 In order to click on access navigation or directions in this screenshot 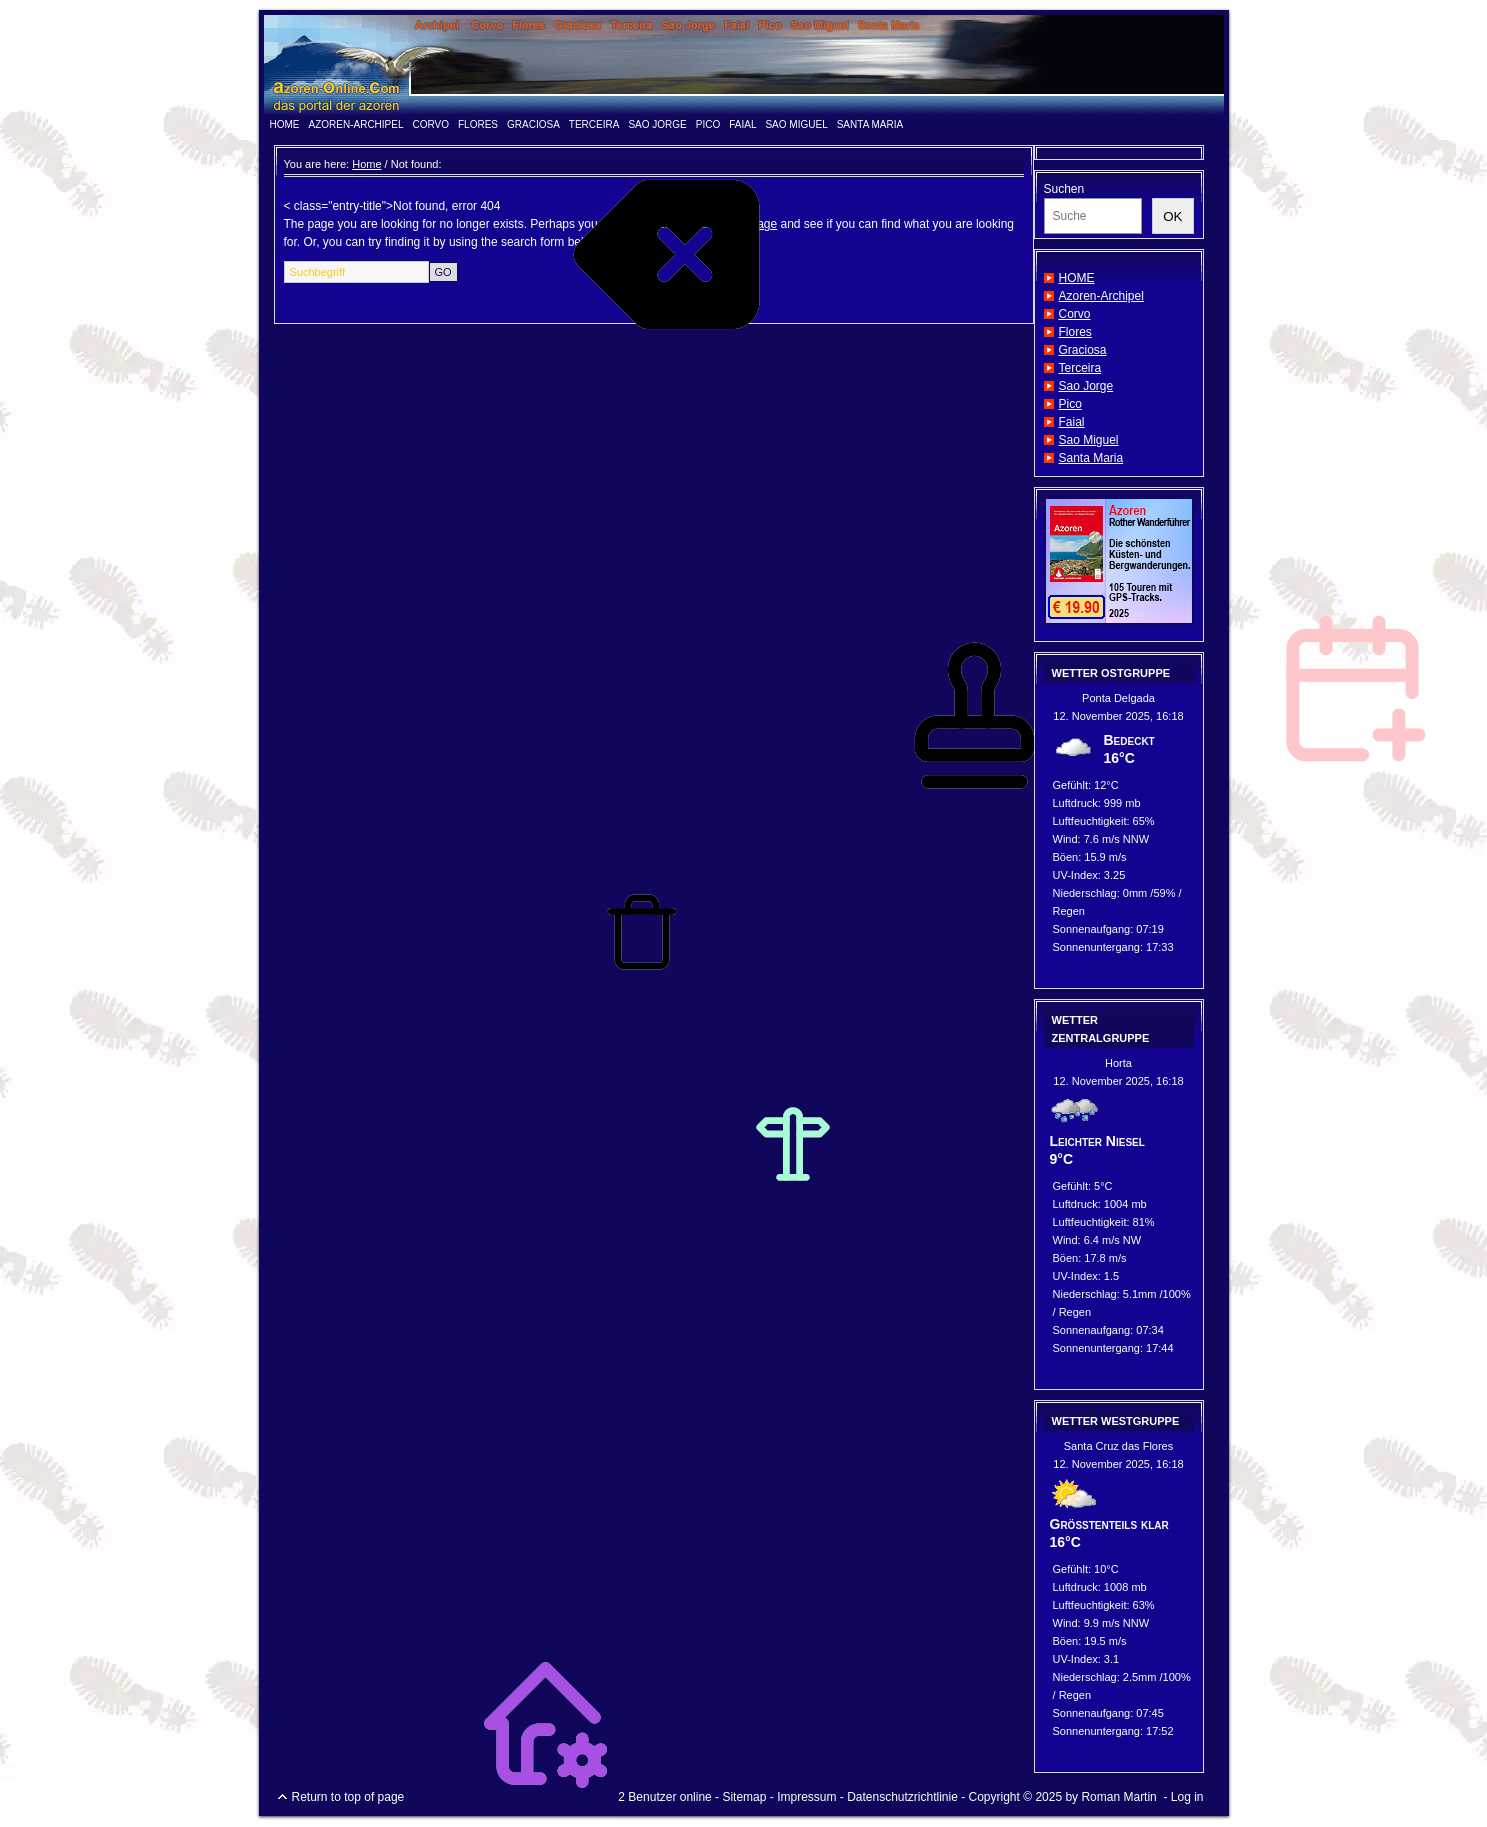, I will do `click(793, 1144)`.